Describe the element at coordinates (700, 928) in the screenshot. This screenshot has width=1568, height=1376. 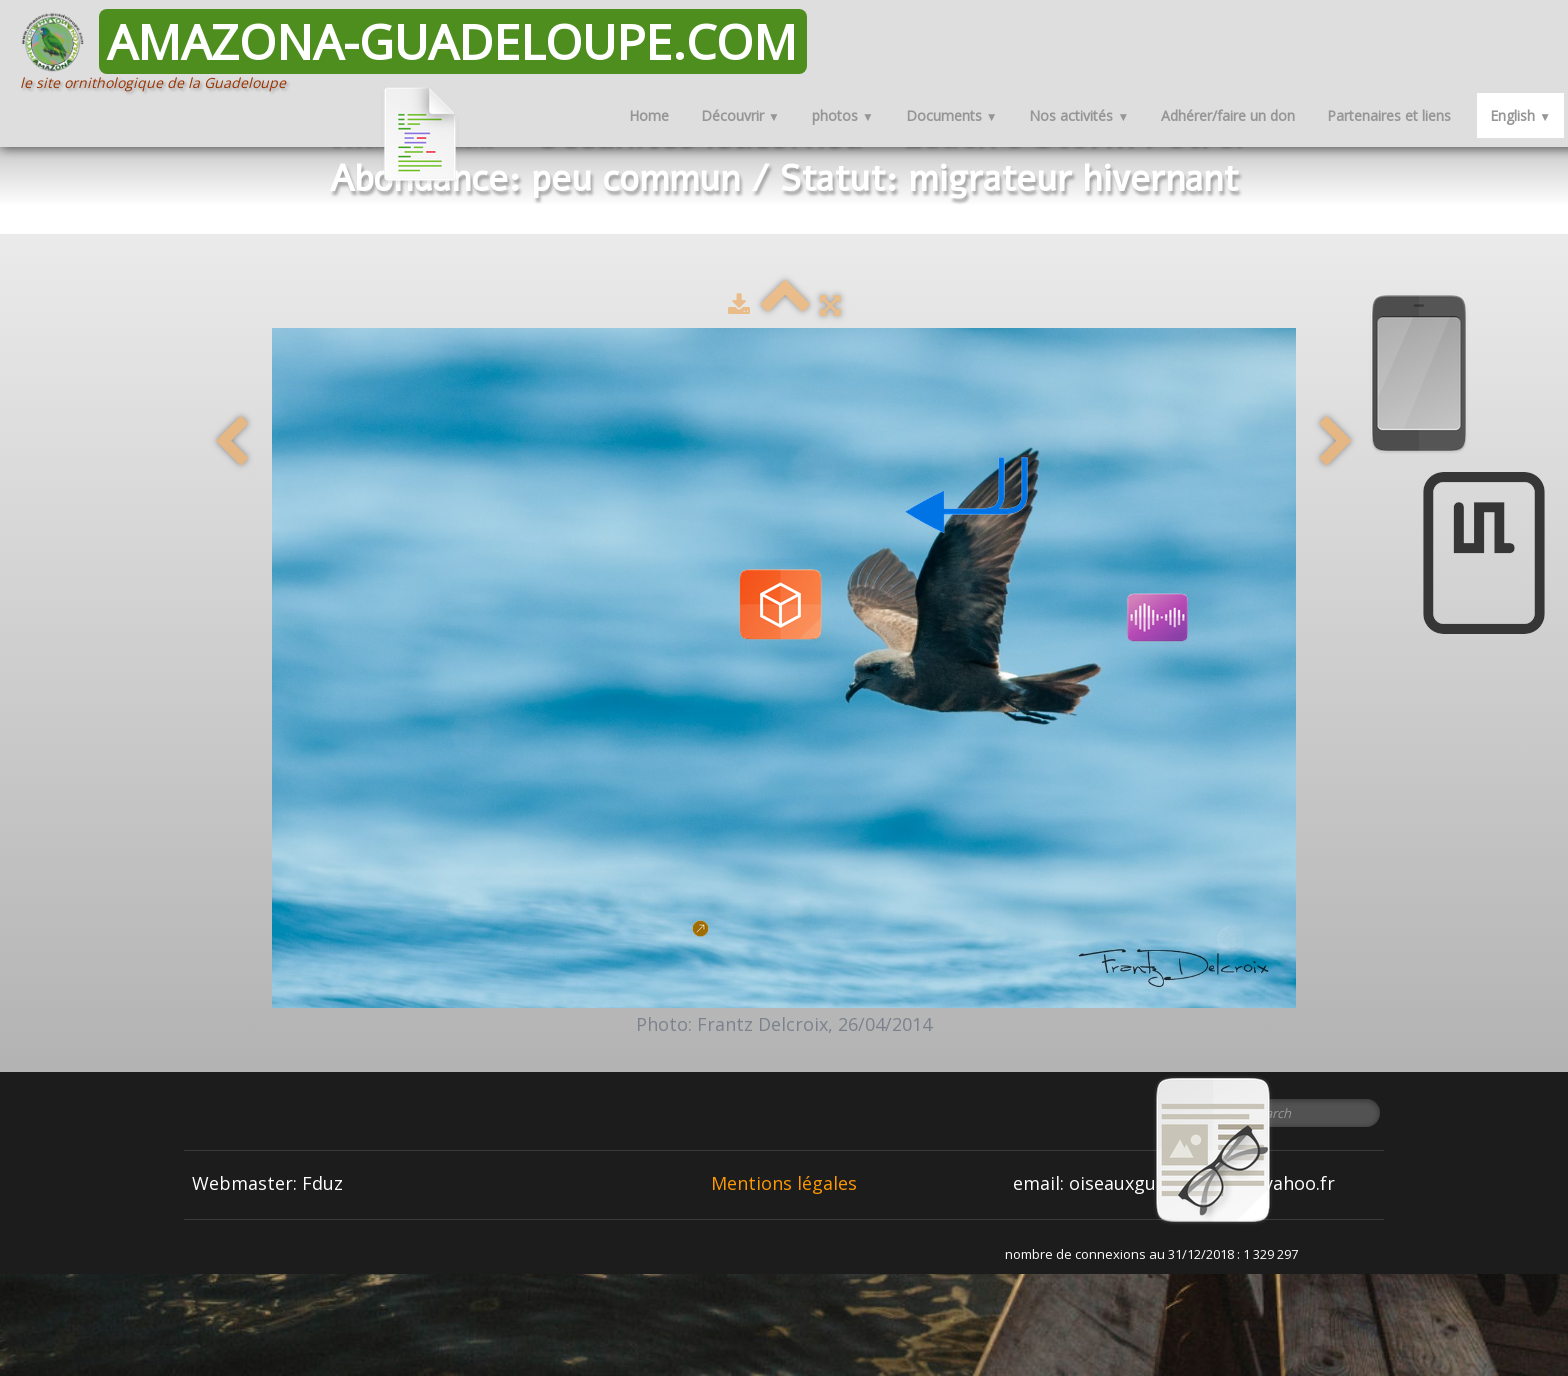
I see `indicates a symbolic link or shortcut to another file` at that location.